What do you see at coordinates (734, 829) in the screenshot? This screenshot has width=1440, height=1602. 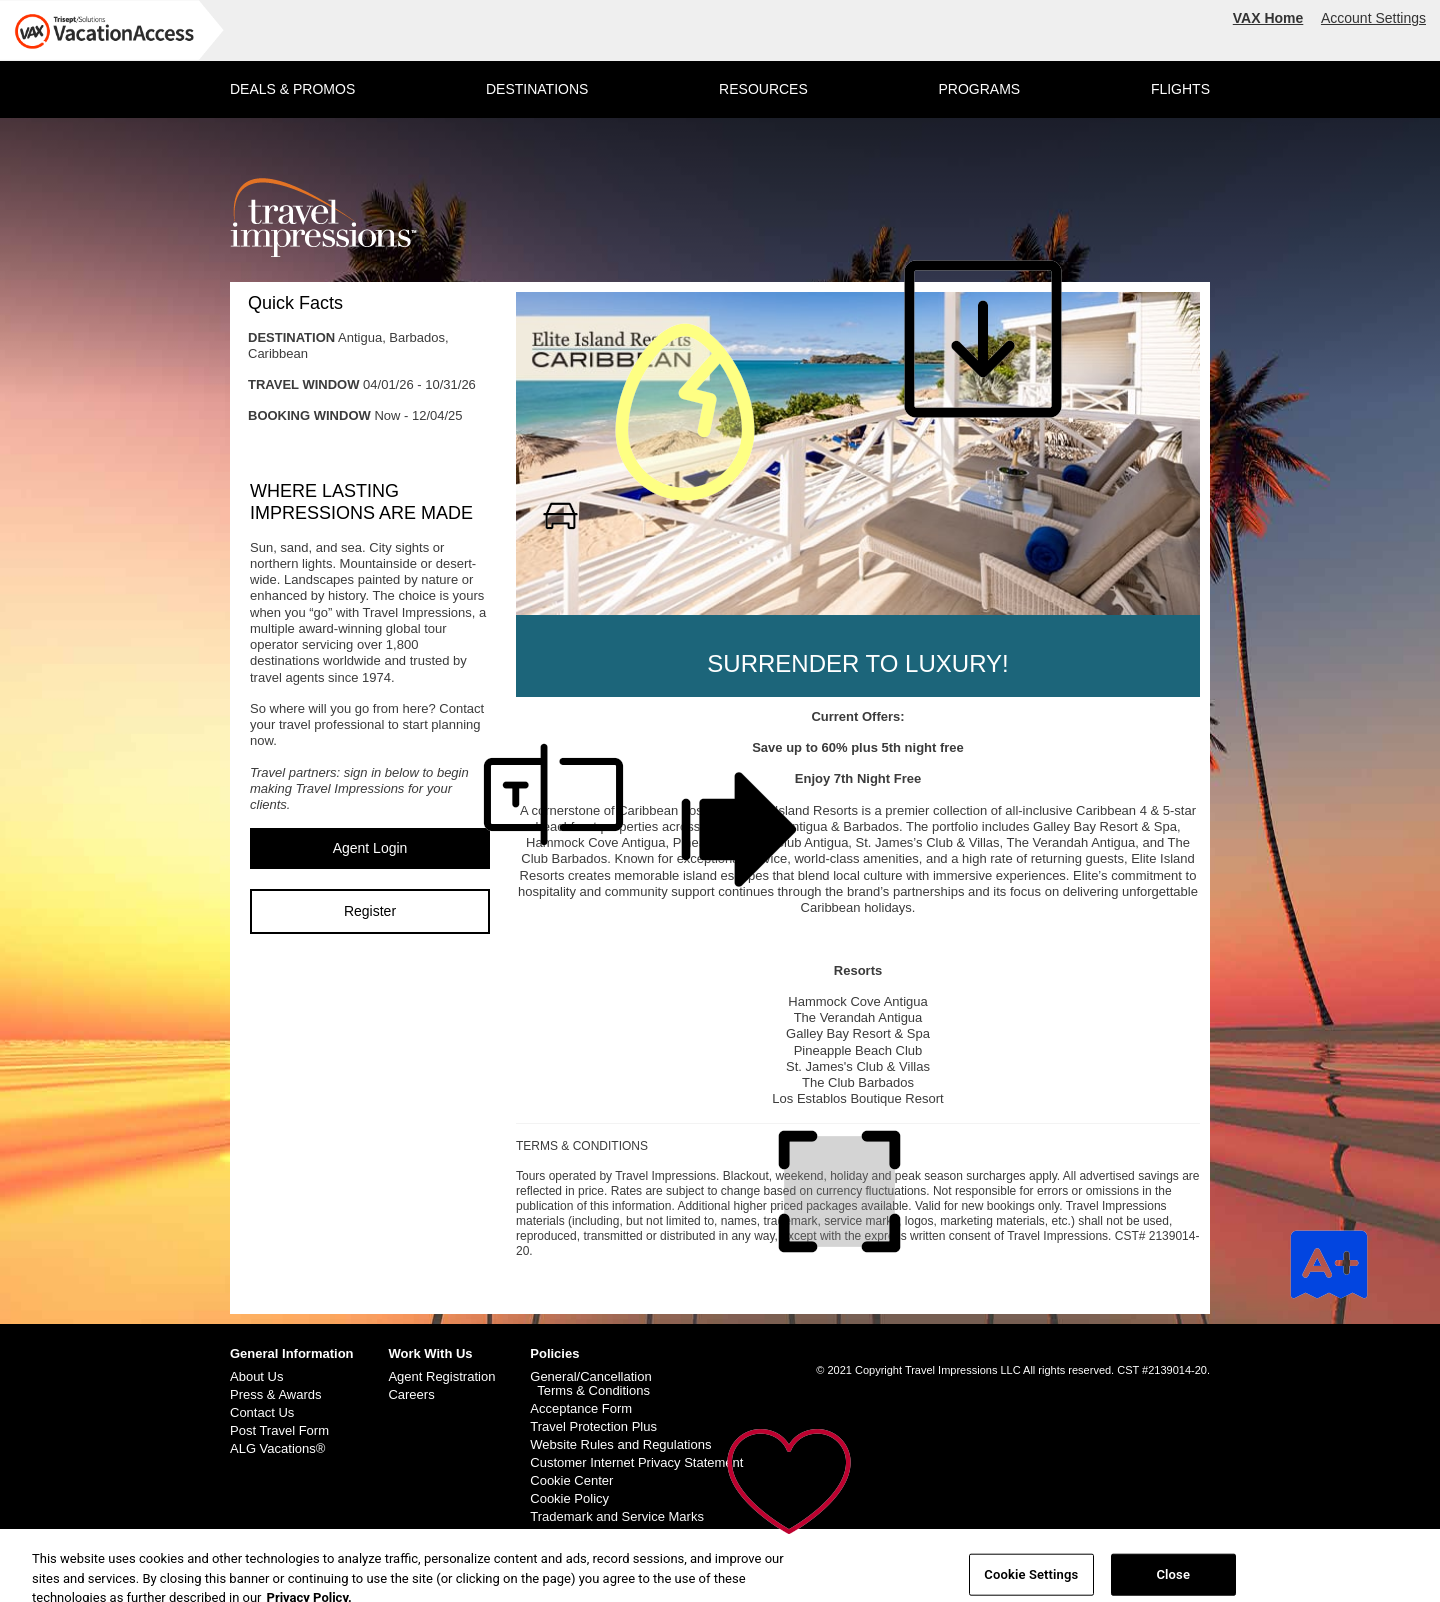 I see `proceed to the next step` at bounding box center [734, 829].